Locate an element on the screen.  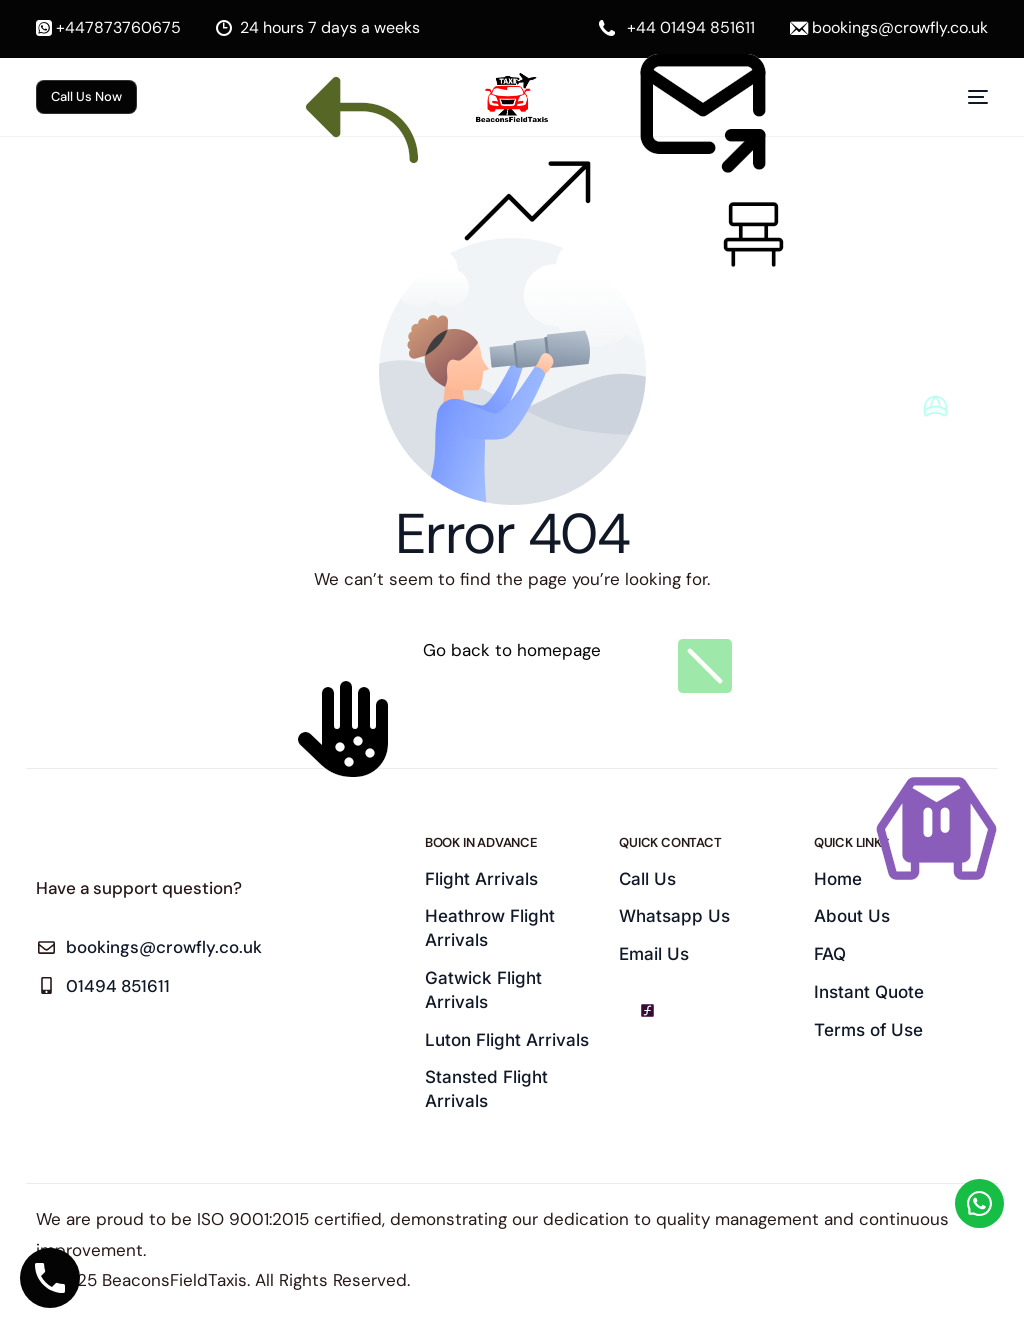
indicates a skin condition or allergy warning is located at coordinates (346, 729).